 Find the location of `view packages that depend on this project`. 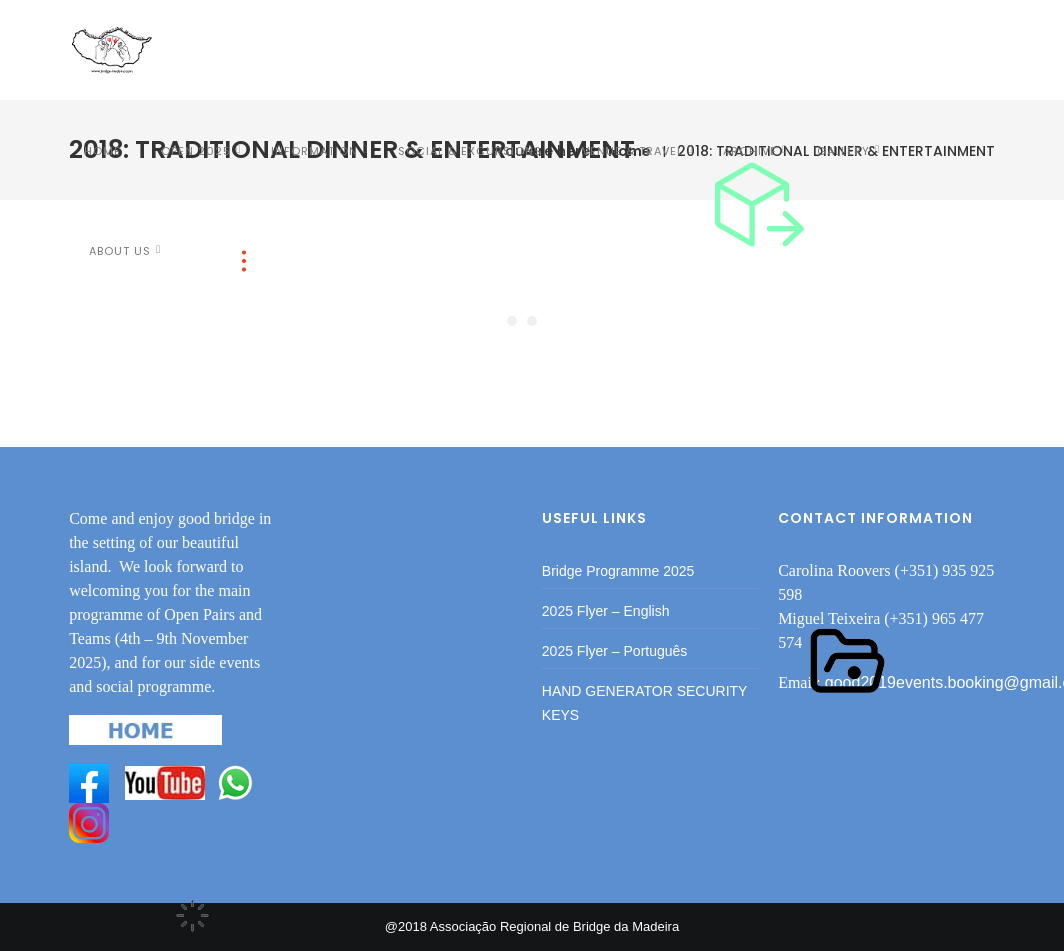

view packages that depend on this project is located at coordinates (759, 205).